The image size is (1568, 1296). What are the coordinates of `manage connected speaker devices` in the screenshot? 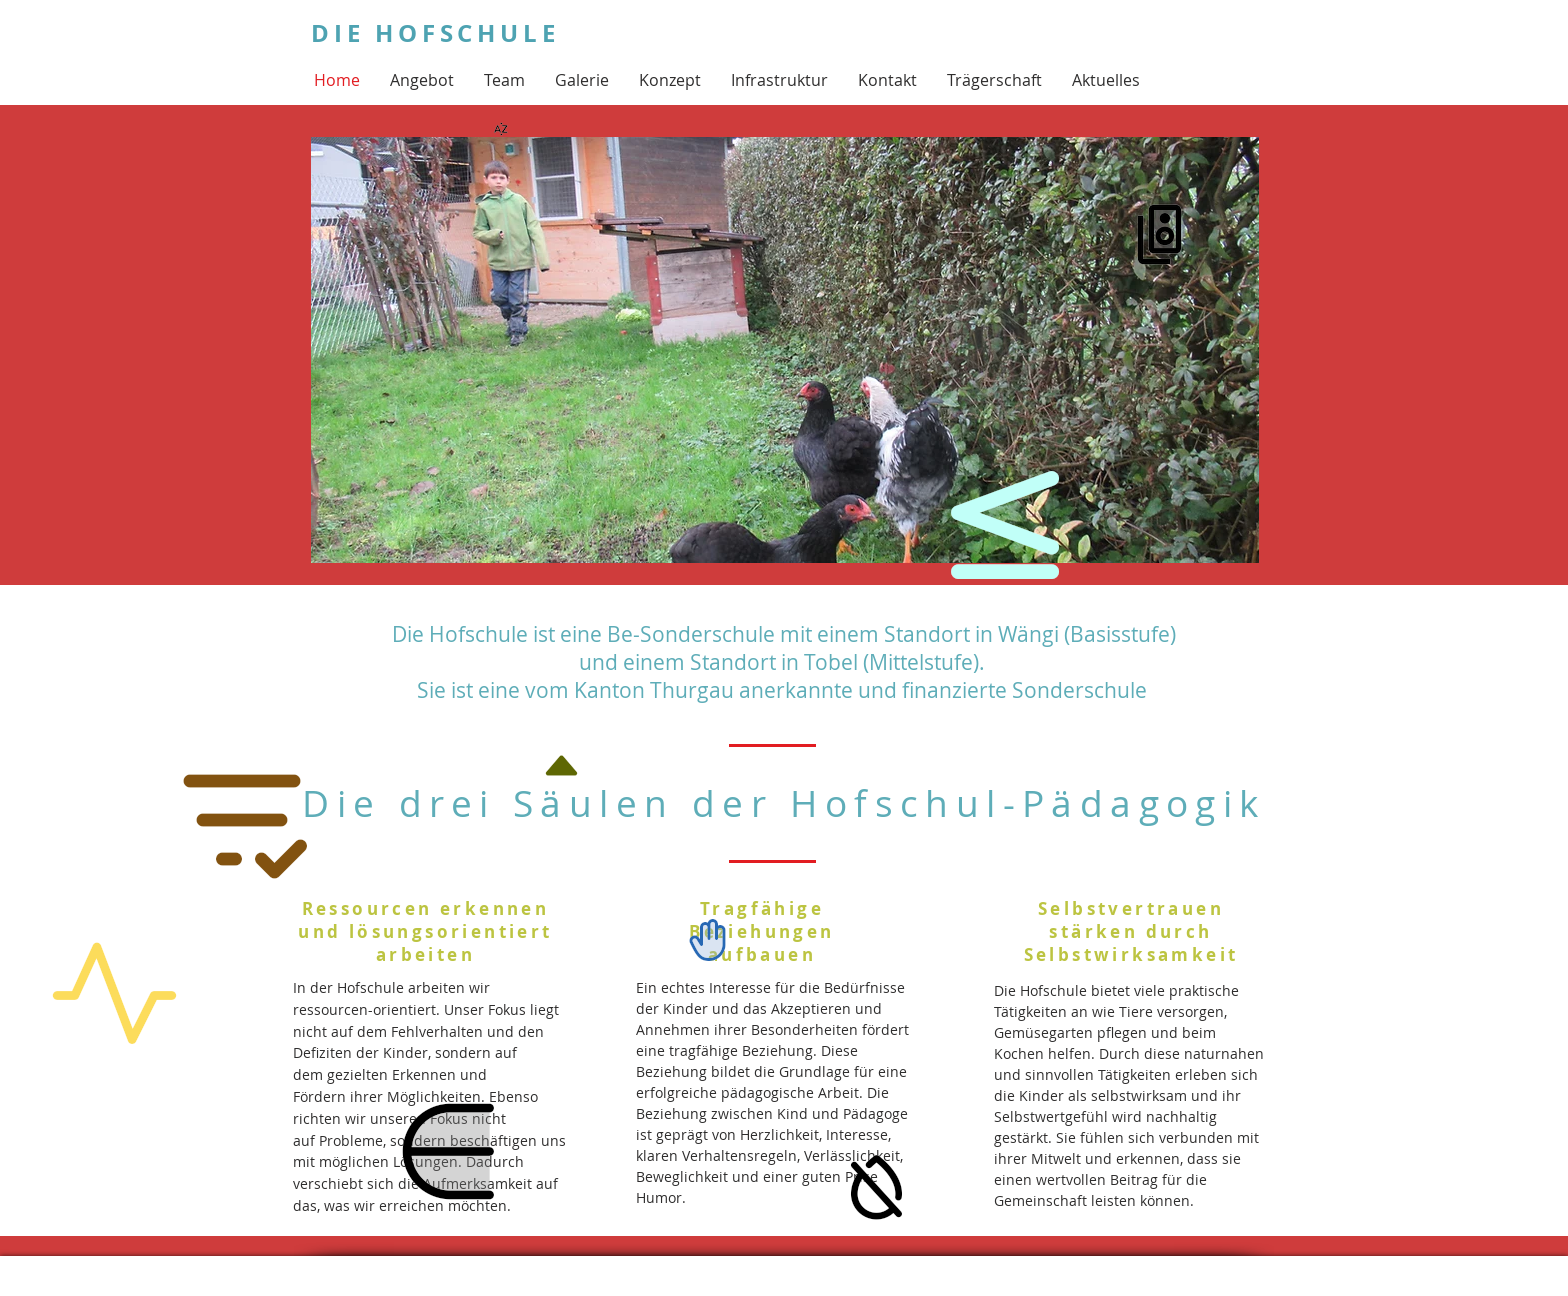 It's located at (1159, 234).